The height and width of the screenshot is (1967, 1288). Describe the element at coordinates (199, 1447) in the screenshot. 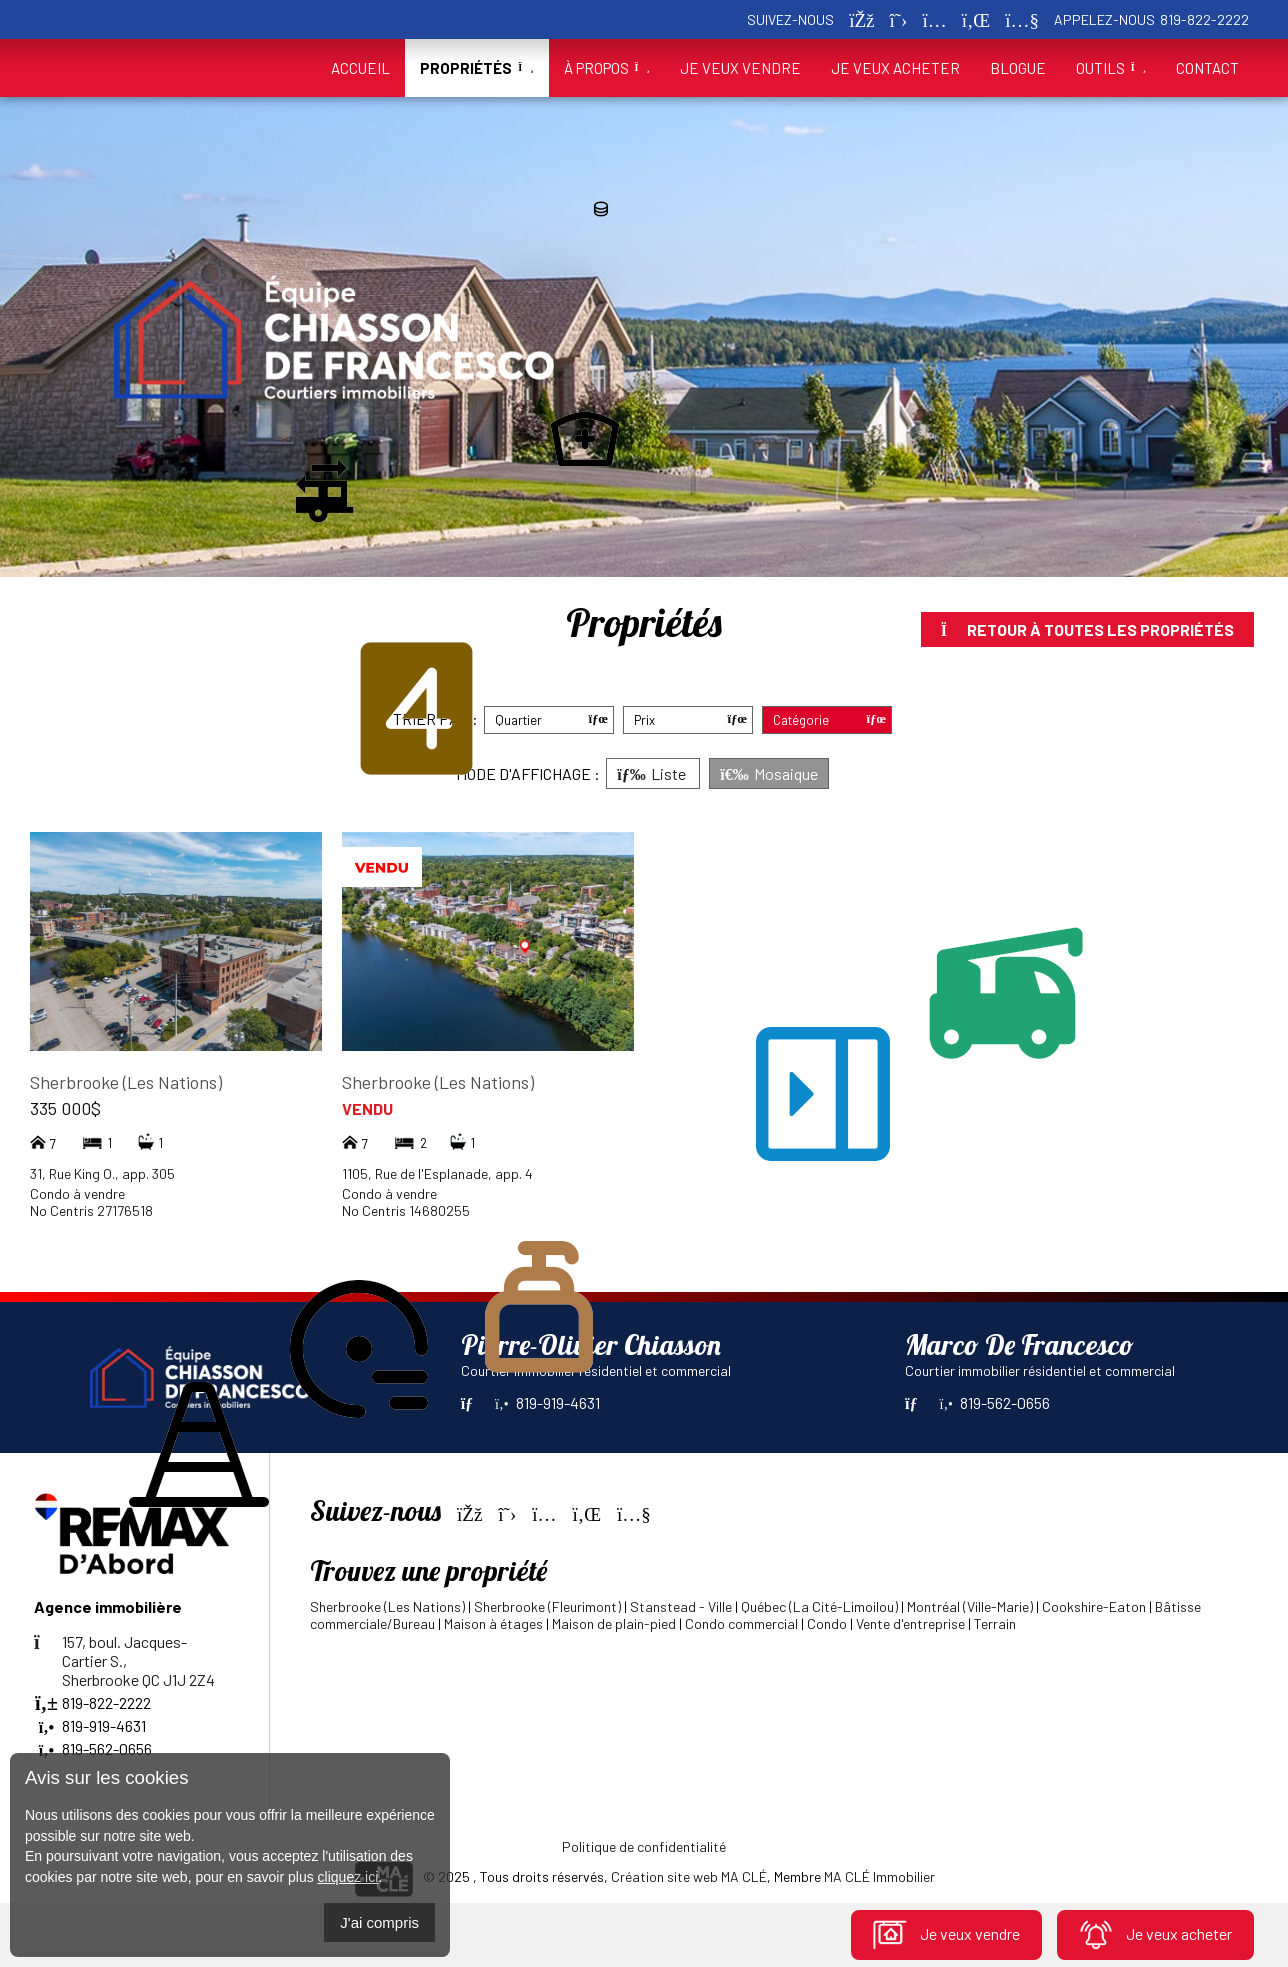

I see `indicates an area under construction or maintenance` at that location.